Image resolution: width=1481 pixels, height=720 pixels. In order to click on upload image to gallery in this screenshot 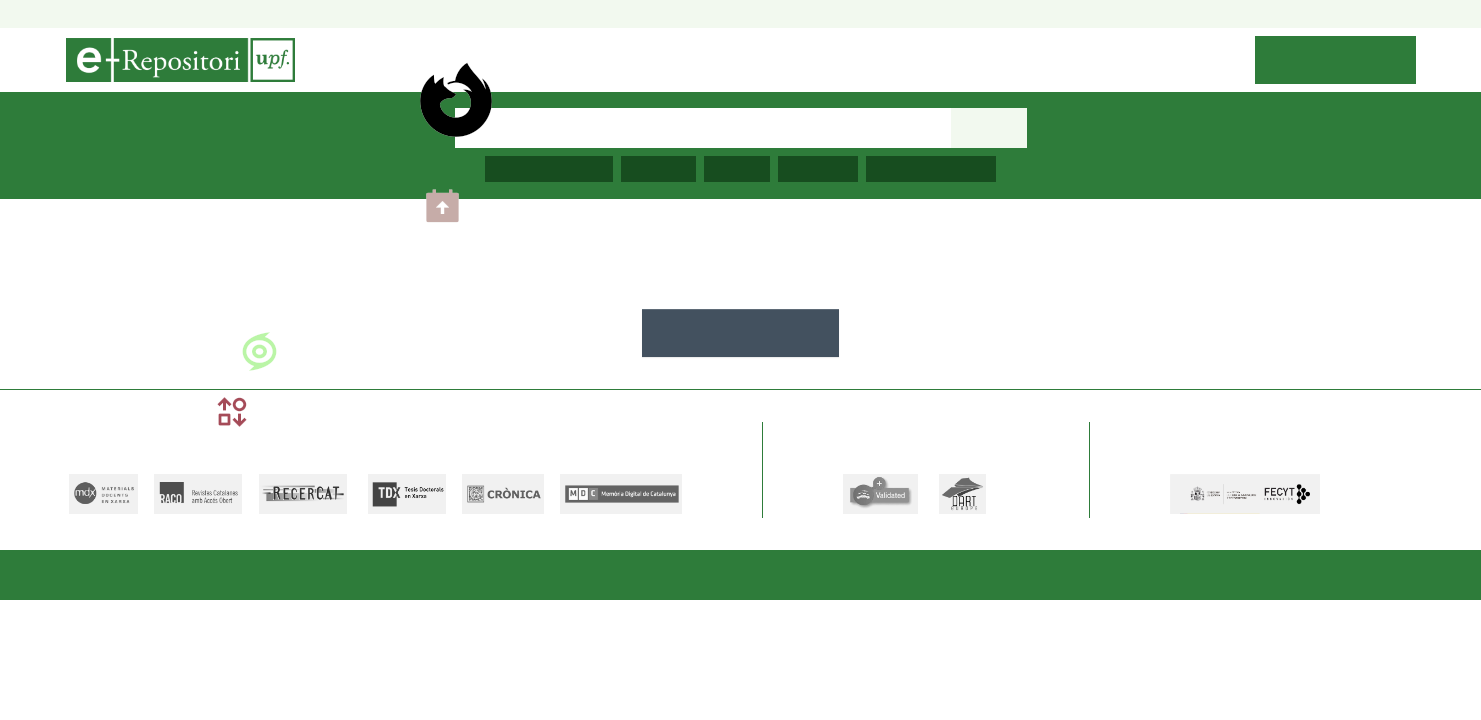, I will do `click(442, 207)`.